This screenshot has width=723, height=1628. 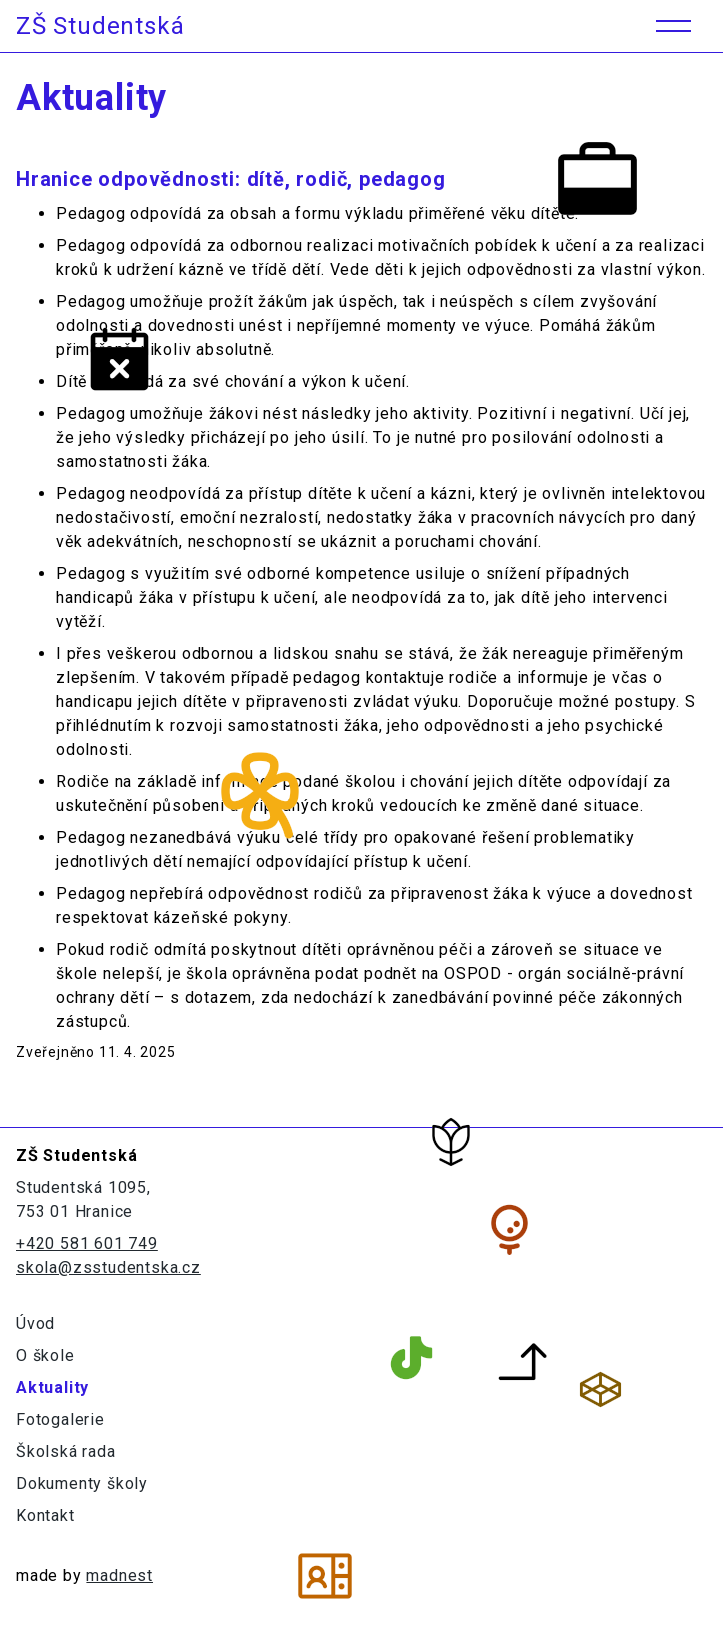 What do you see at coordinates (260, 794) in the screenshot?
I see `indicates a luck or chance-based feature` at bounding box center [260, 794].